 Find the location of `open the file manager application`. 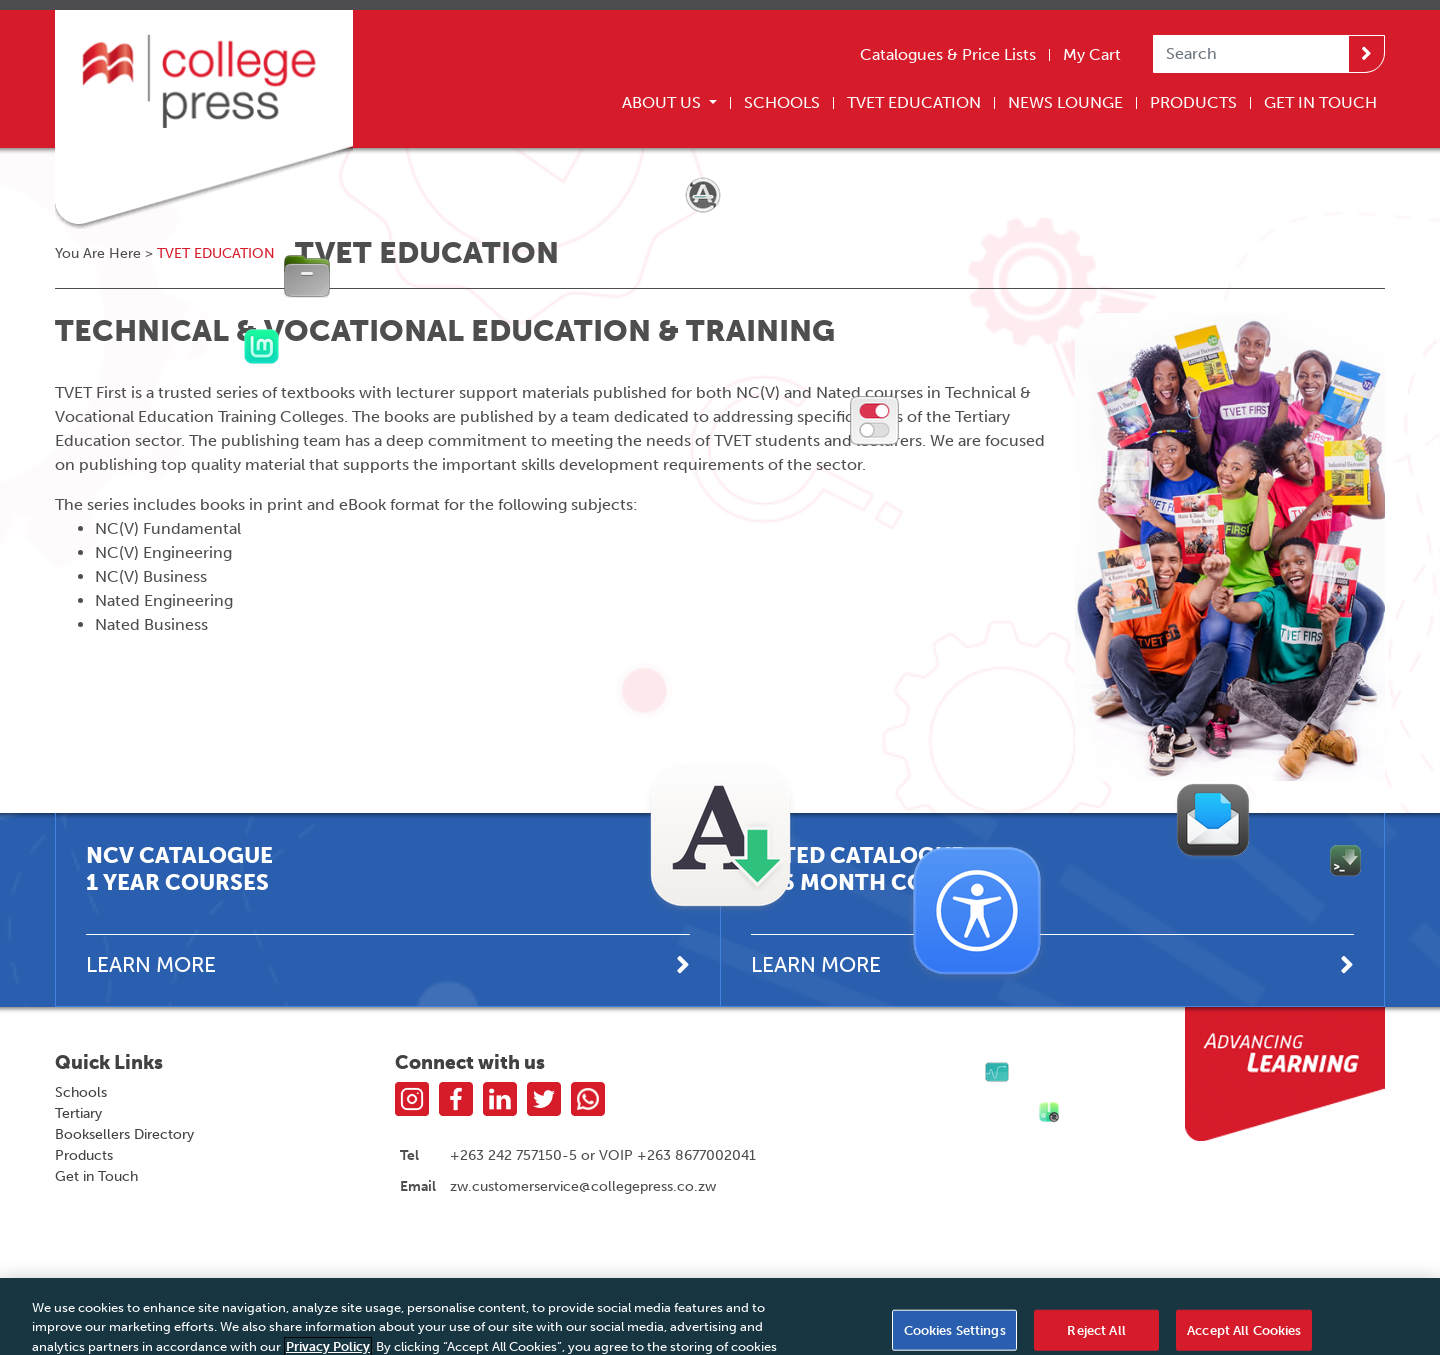

open the file manager application is located at coordinates (307, 276).